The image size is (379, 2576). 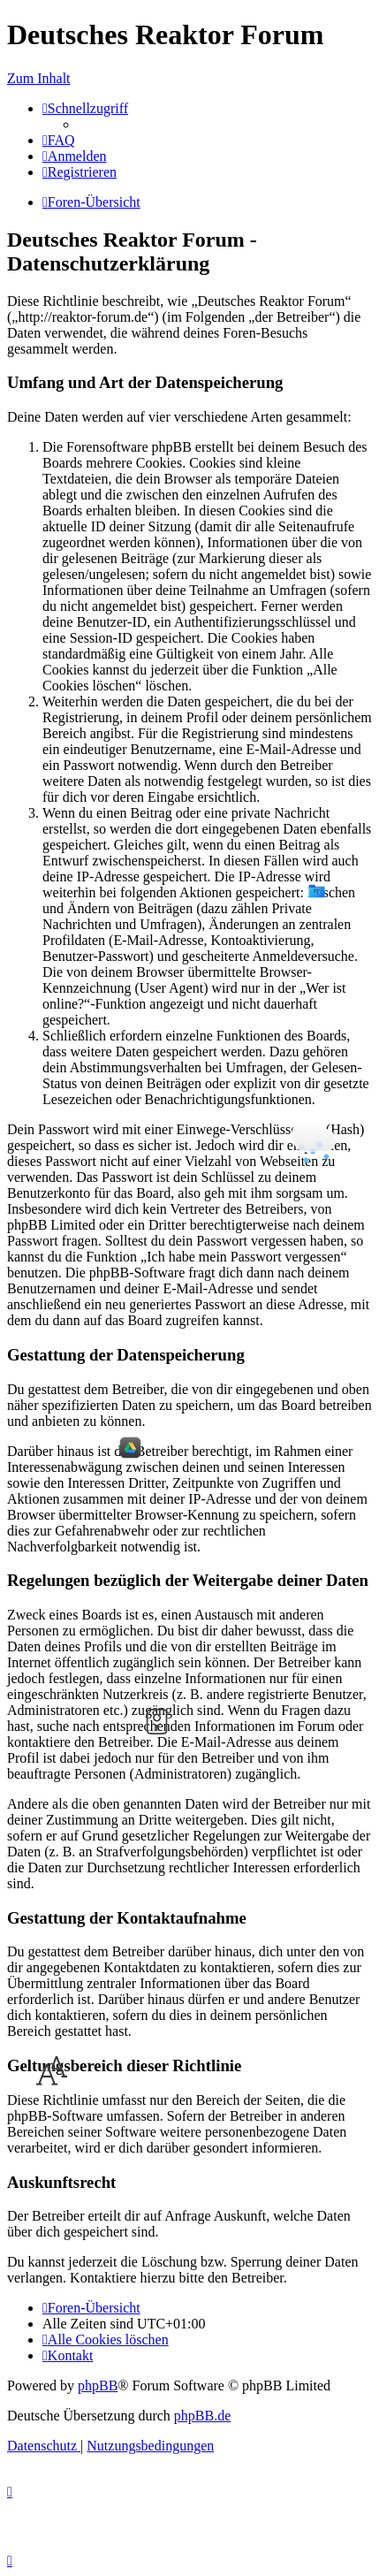 What do you see at coordinates (157, 1721) in the screenshot?
I see `access Time Machine backups` at bounding box center [157, 1721].